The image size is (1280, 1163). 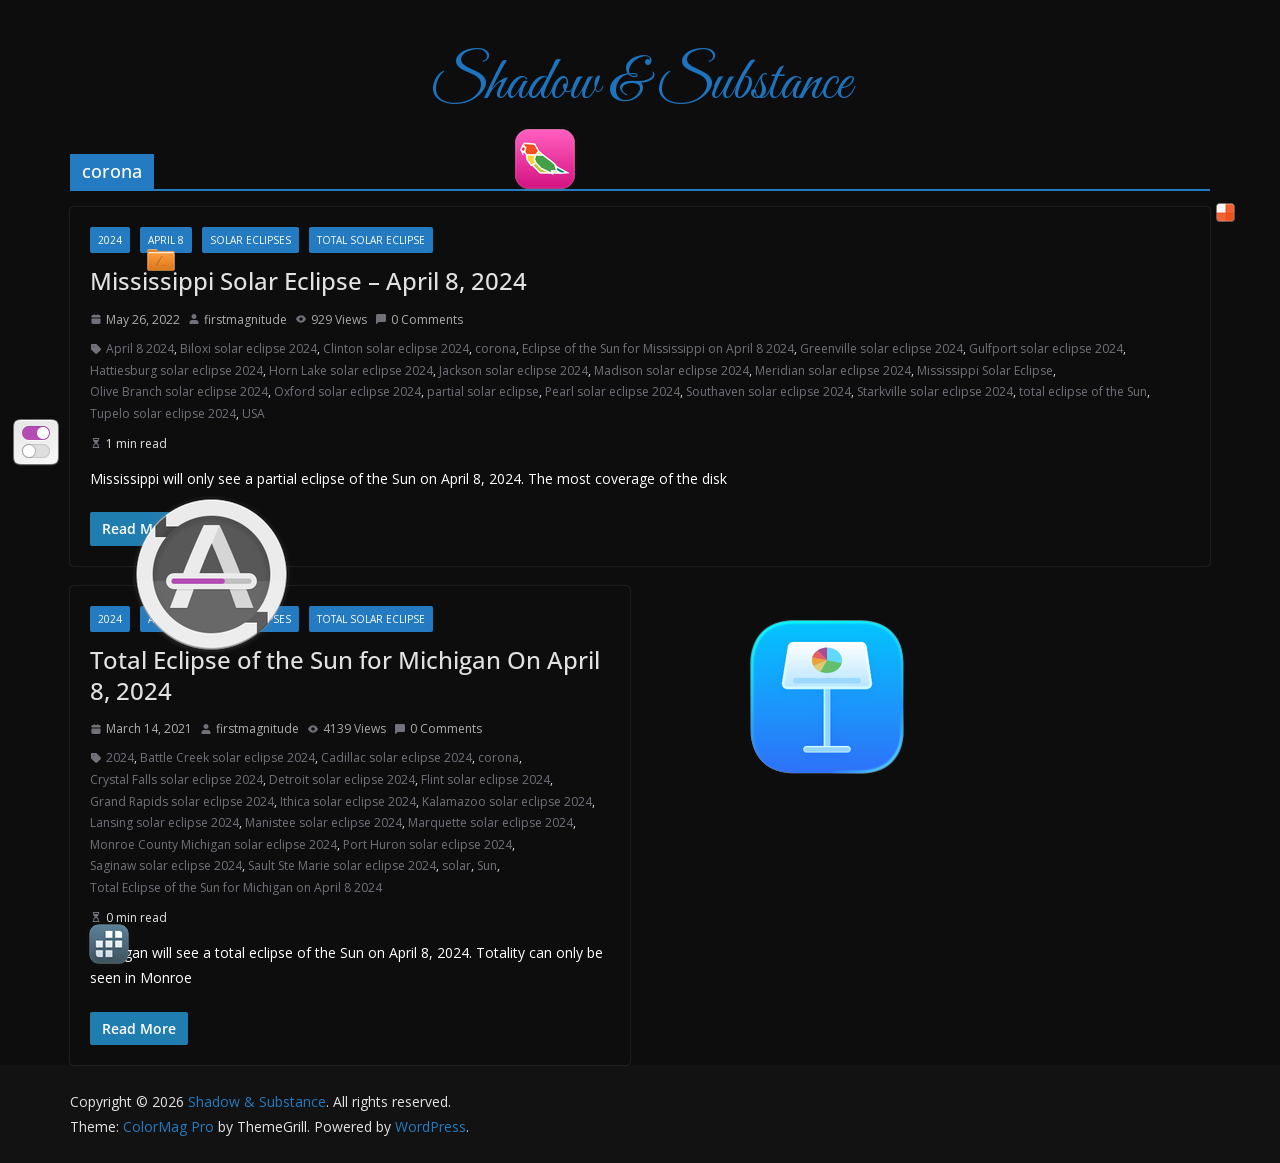 I want to click on open unity tweak tool settings, so click(x=36, y=442).